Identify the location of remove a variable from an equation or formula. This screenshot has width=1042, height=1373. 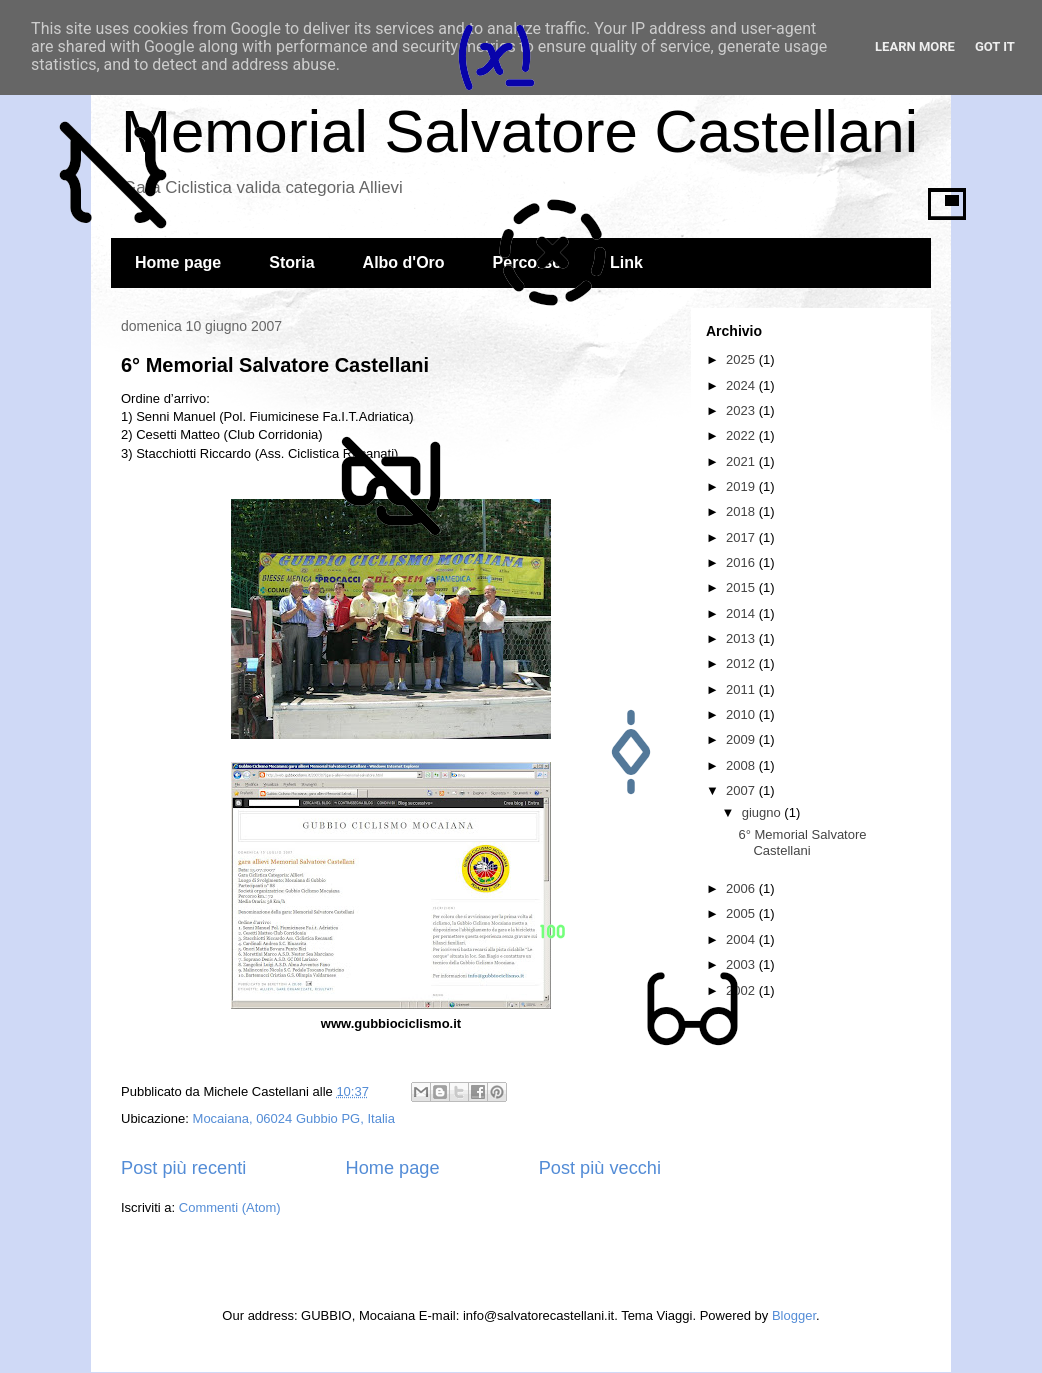
(494, 57).